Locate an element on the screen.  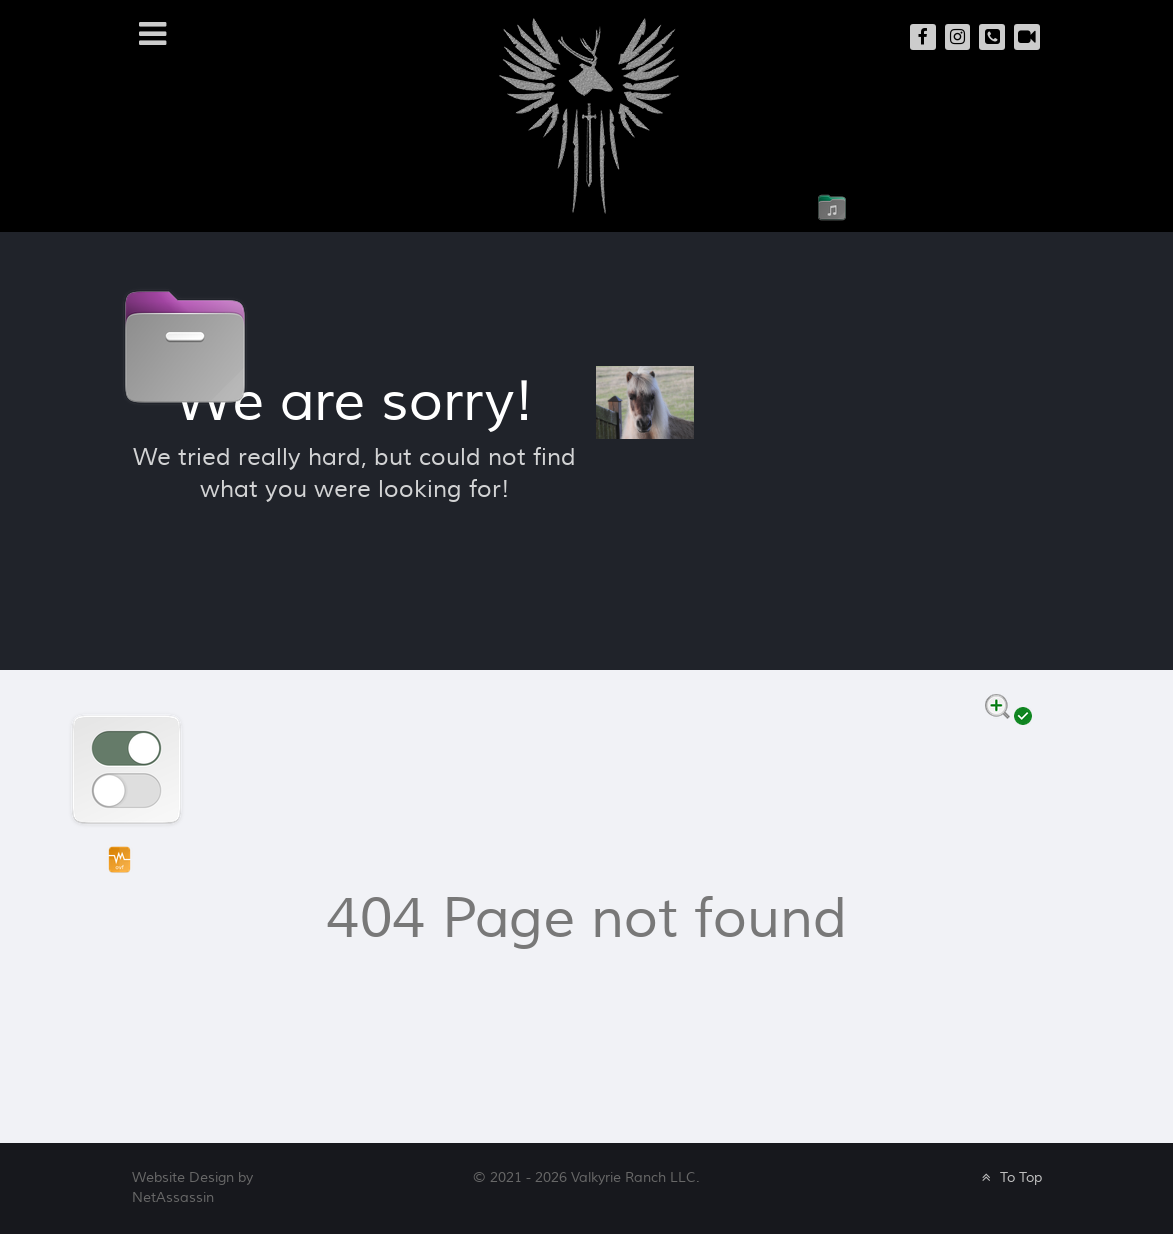
open the file manager application is located at coordinates (185, 347).